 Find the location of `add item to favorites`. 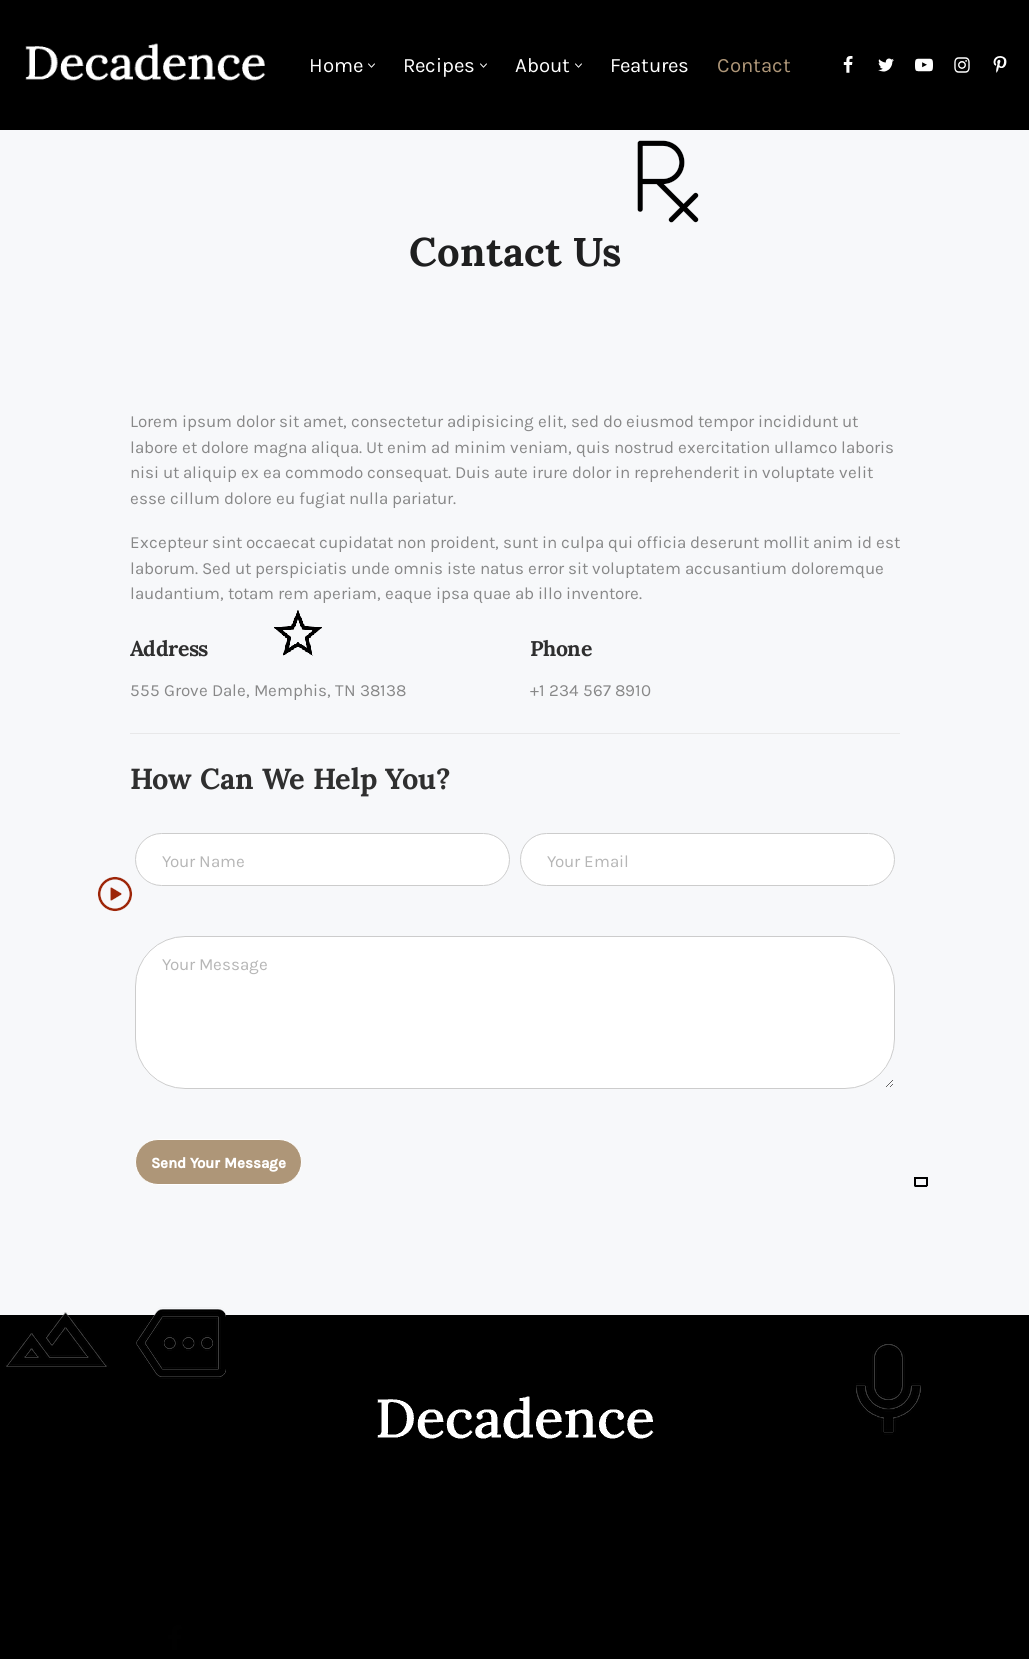

add item to favorites is located at coordinates (298, 634).